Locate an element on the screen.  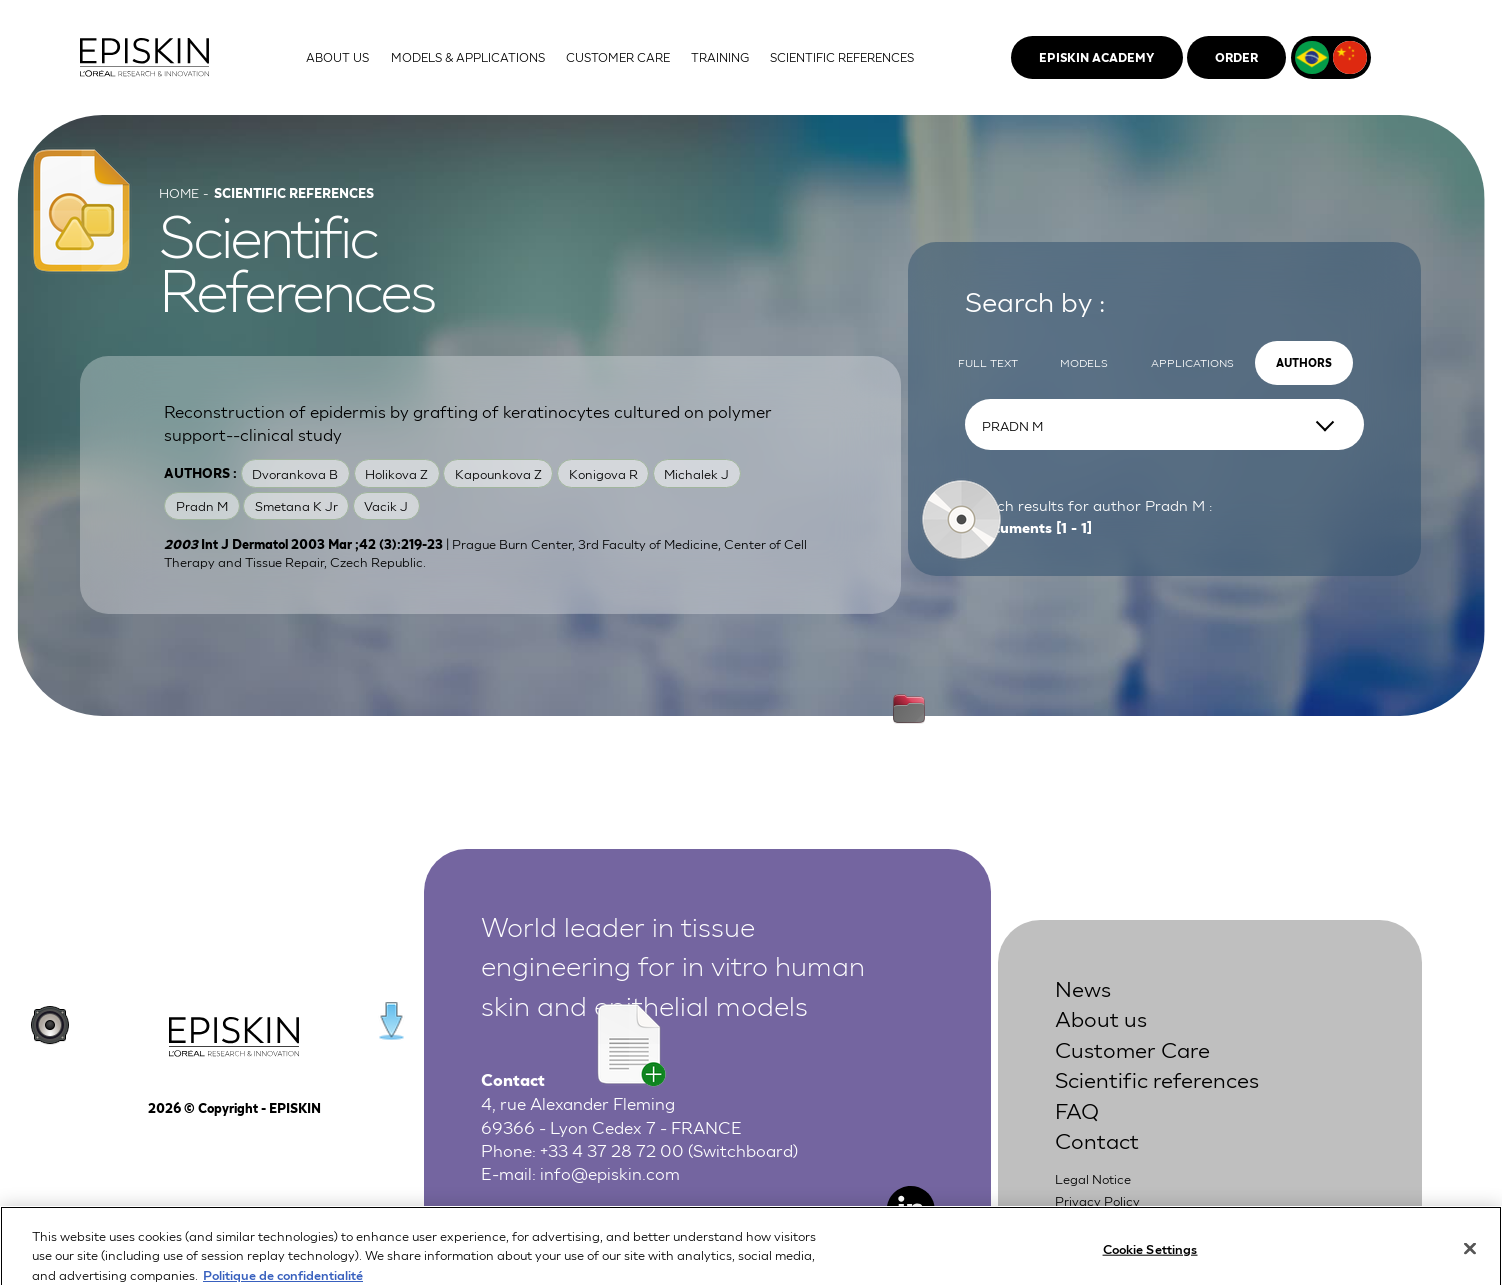
adjust speaker or audio output settings is located at coordinates (50, 1025).